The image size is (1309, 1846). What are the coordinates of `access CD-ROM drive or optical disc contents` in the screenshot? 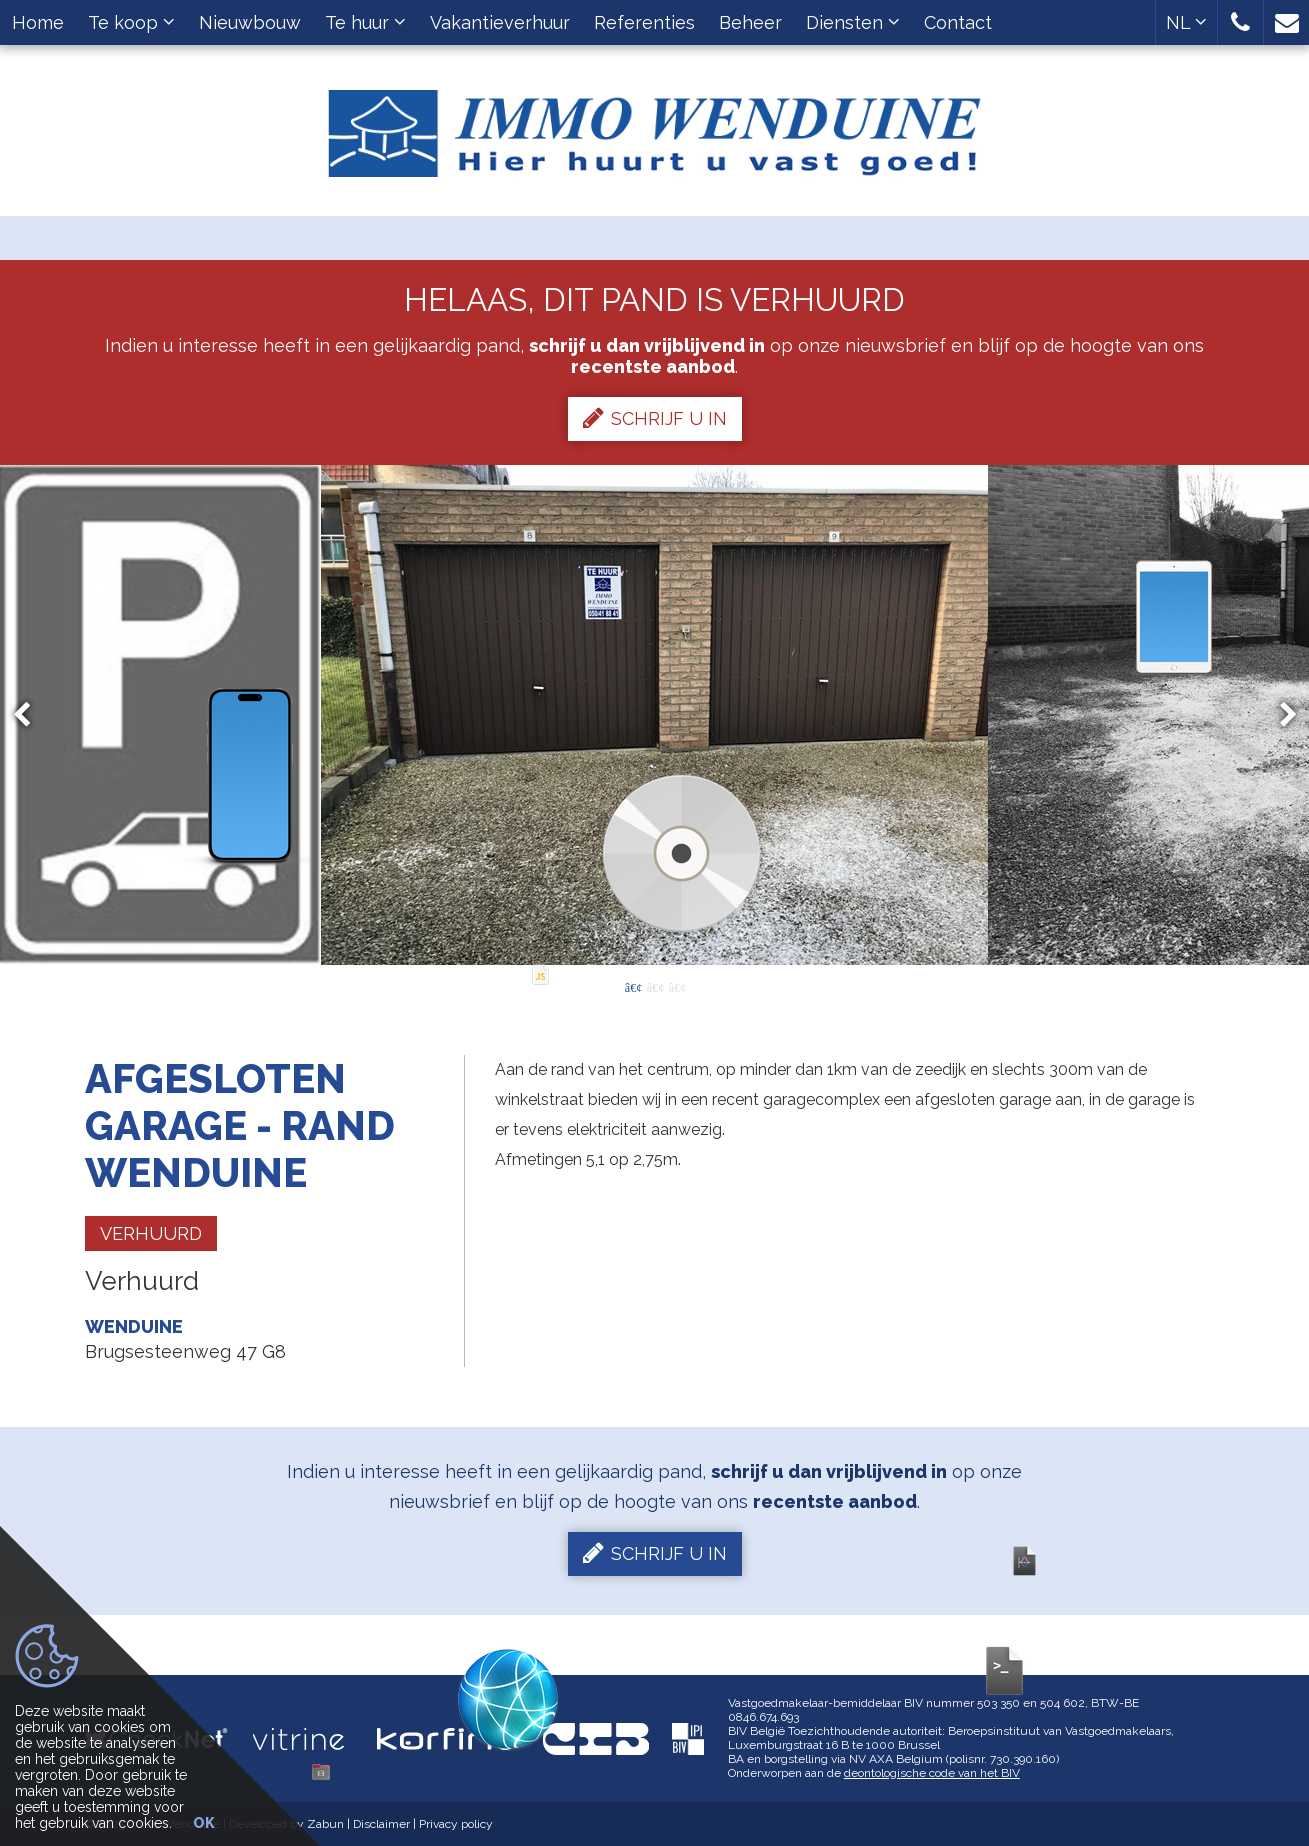 It's located at (681, 853).